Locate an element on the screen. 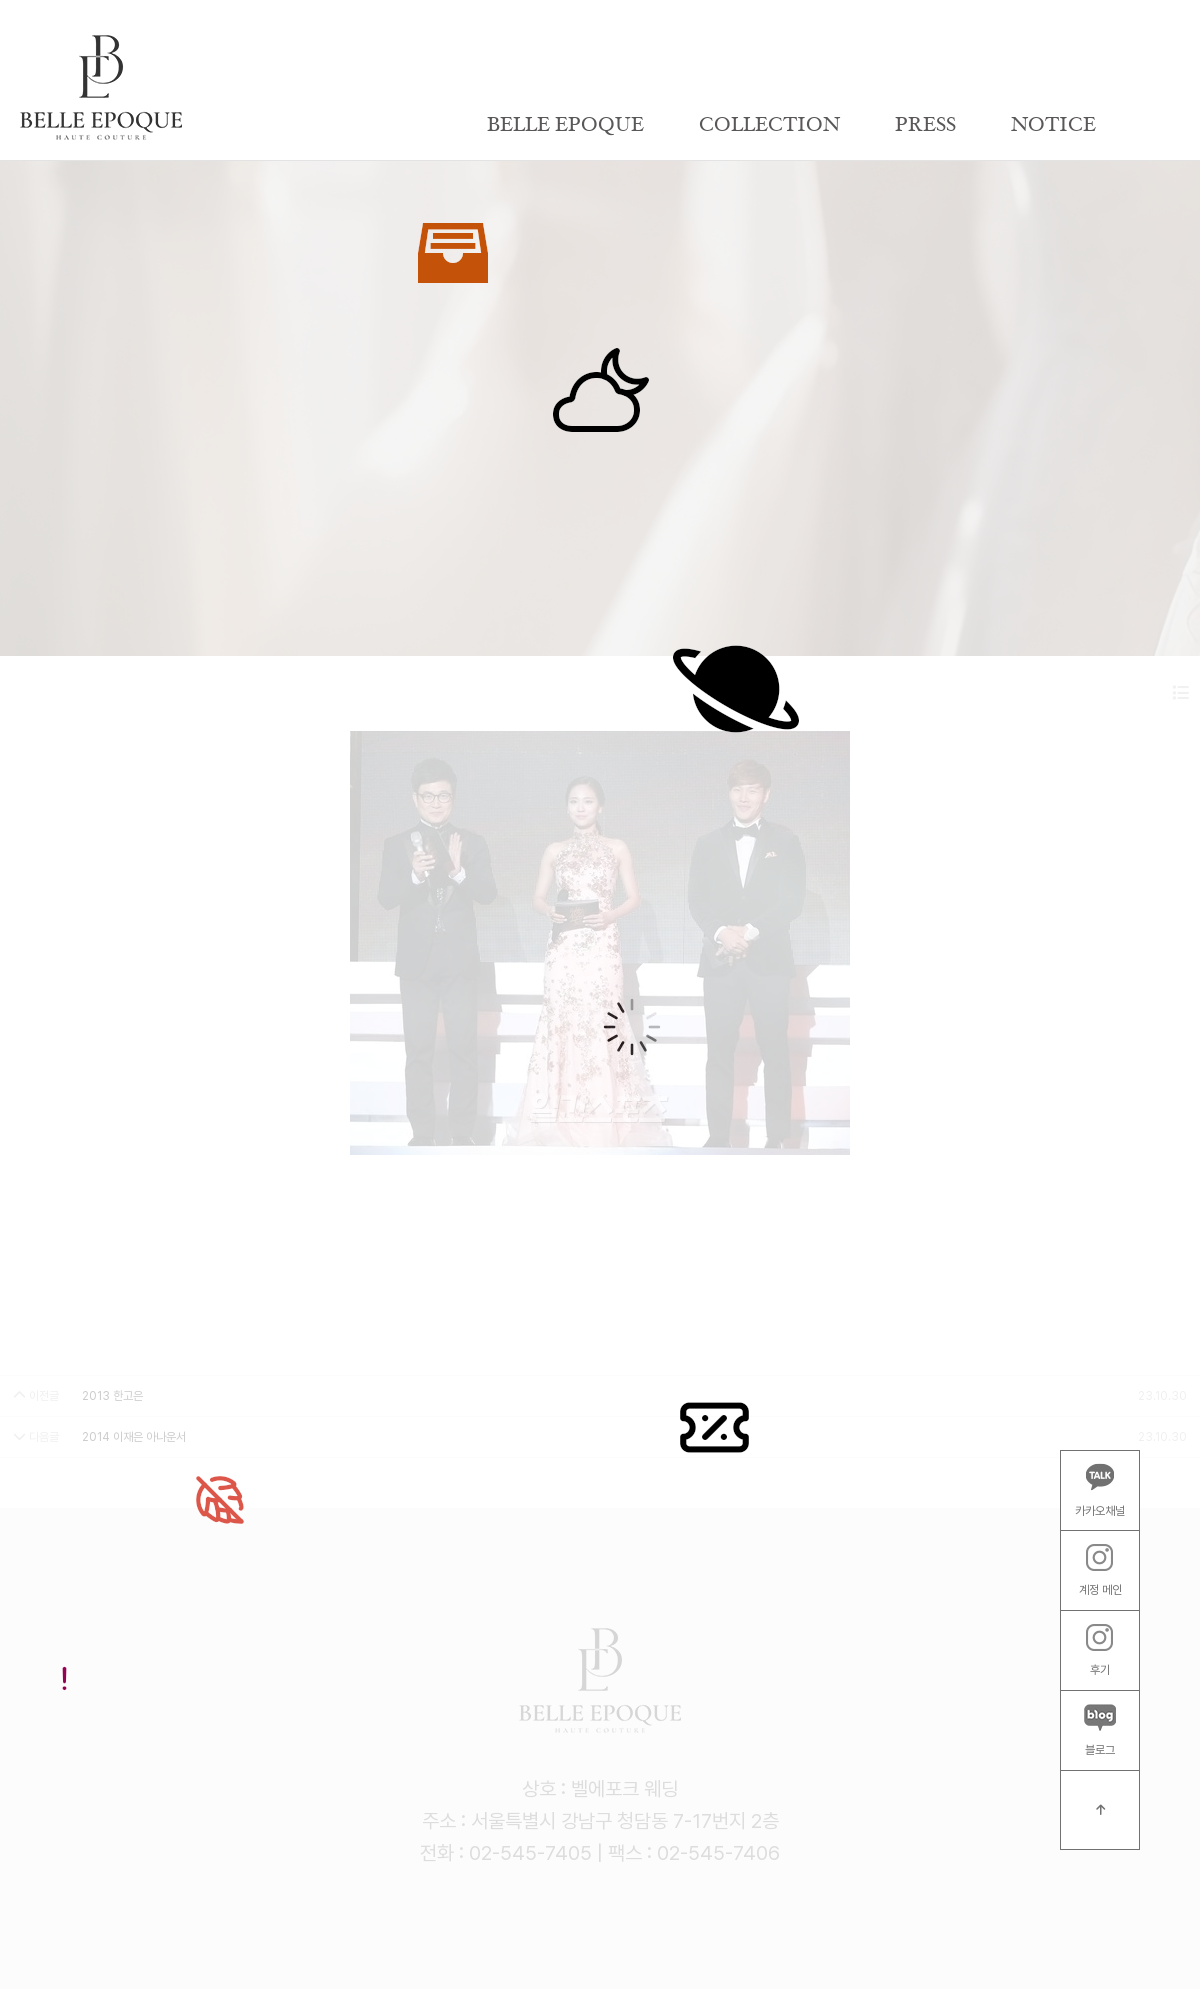 This screenshot has width=1200, height=1989. explore global or worldwide content is located at coordinates (736, 689).